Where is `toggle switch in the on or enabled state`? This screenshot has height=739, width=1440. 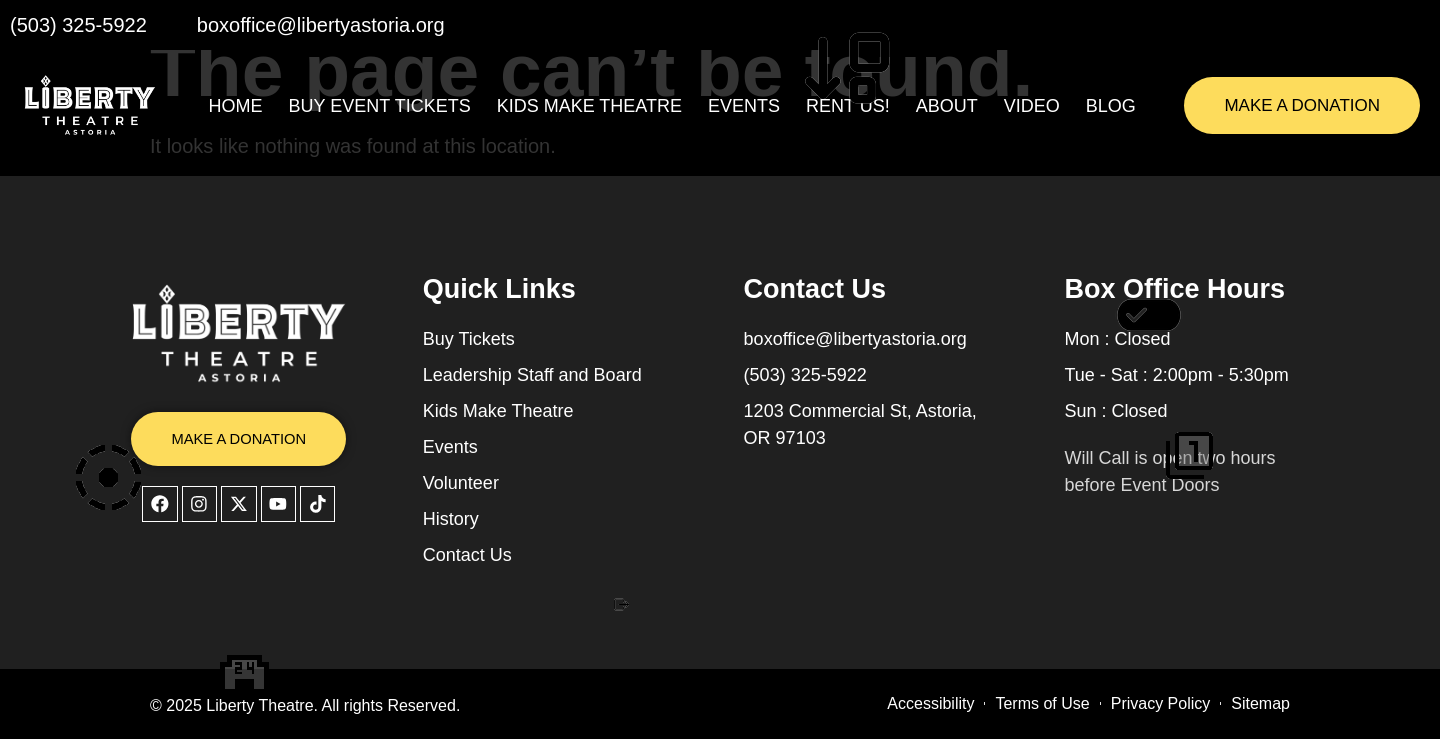
toggle switch in the on or enabled state is located at coordinates (1149, 315).